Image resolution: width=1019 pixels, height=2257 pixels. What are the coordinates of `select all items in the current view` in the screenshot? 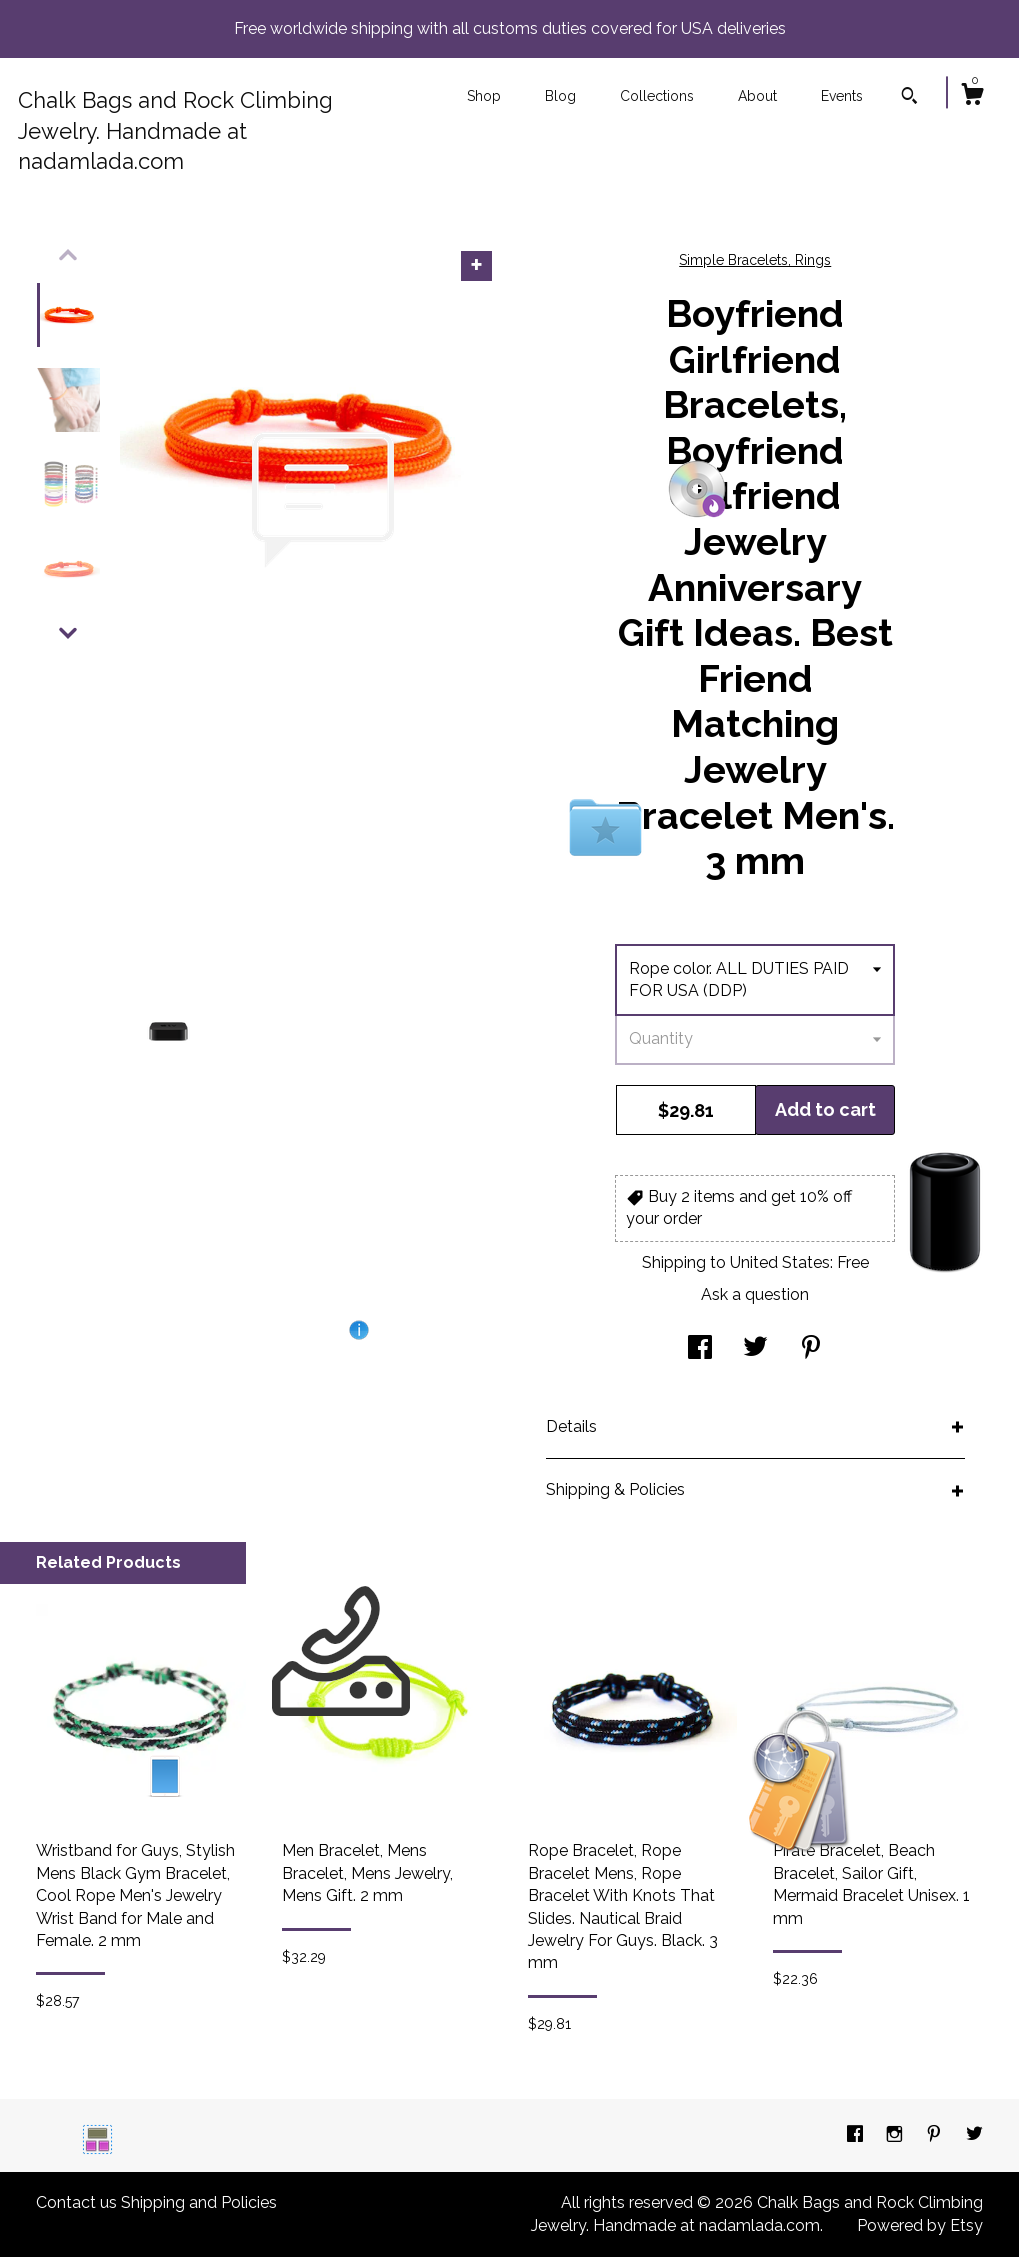 It's located at (97, 2139).